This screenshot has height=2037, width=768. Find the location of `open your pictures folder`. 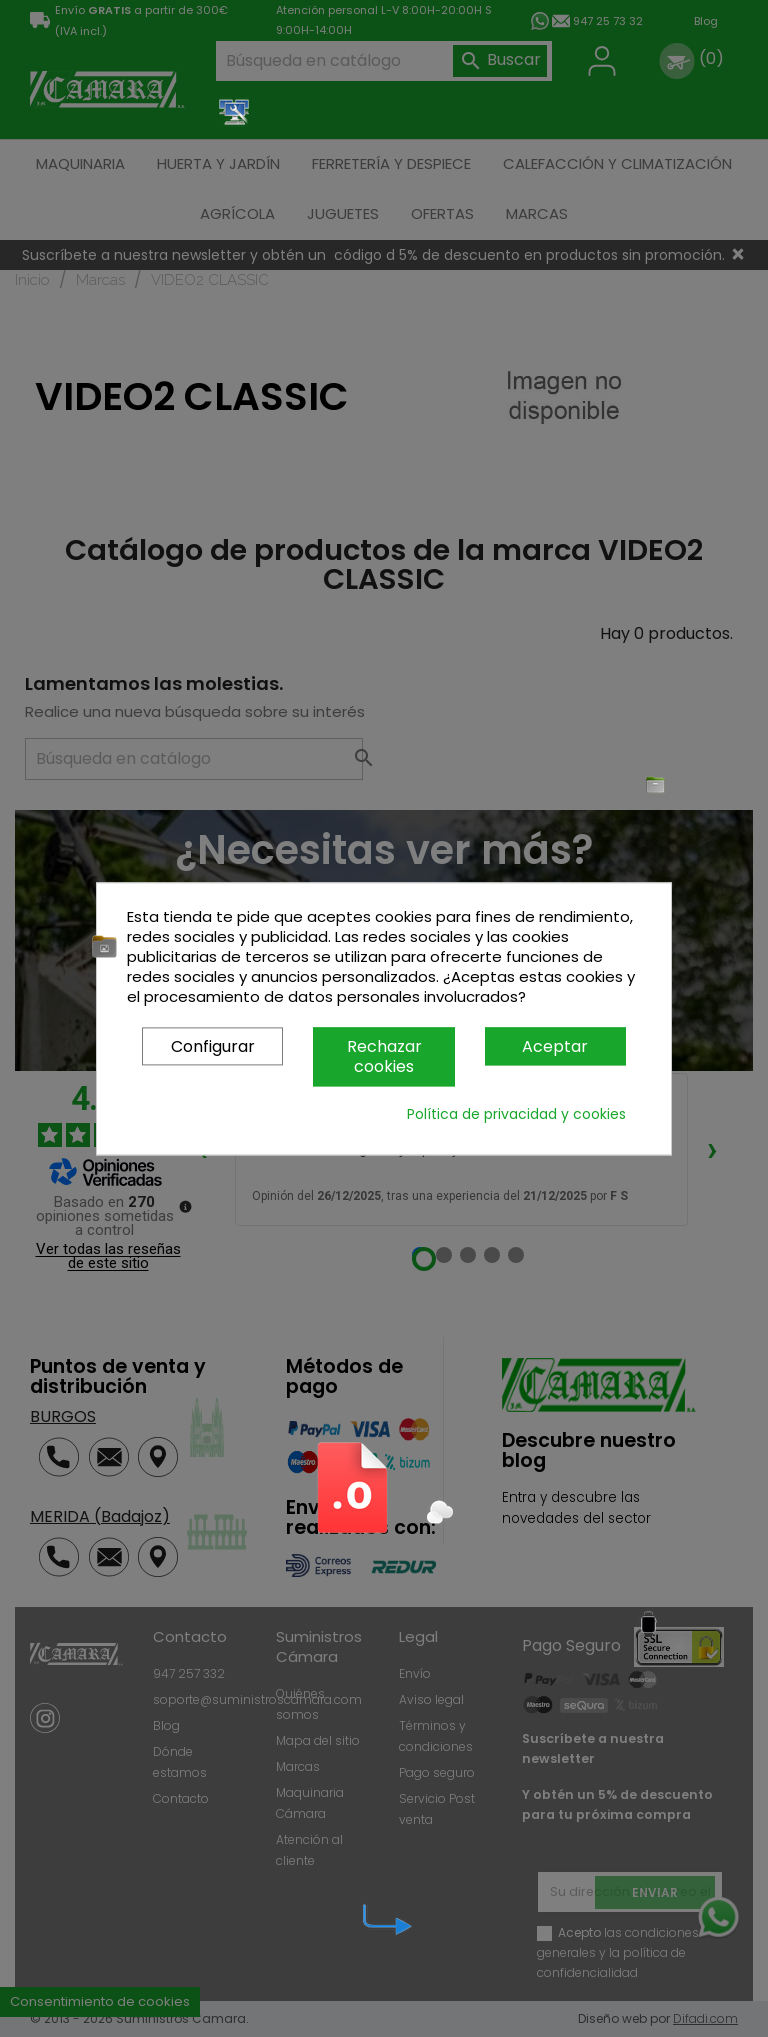

open your pictures folder is located at coordinates (104, 946).